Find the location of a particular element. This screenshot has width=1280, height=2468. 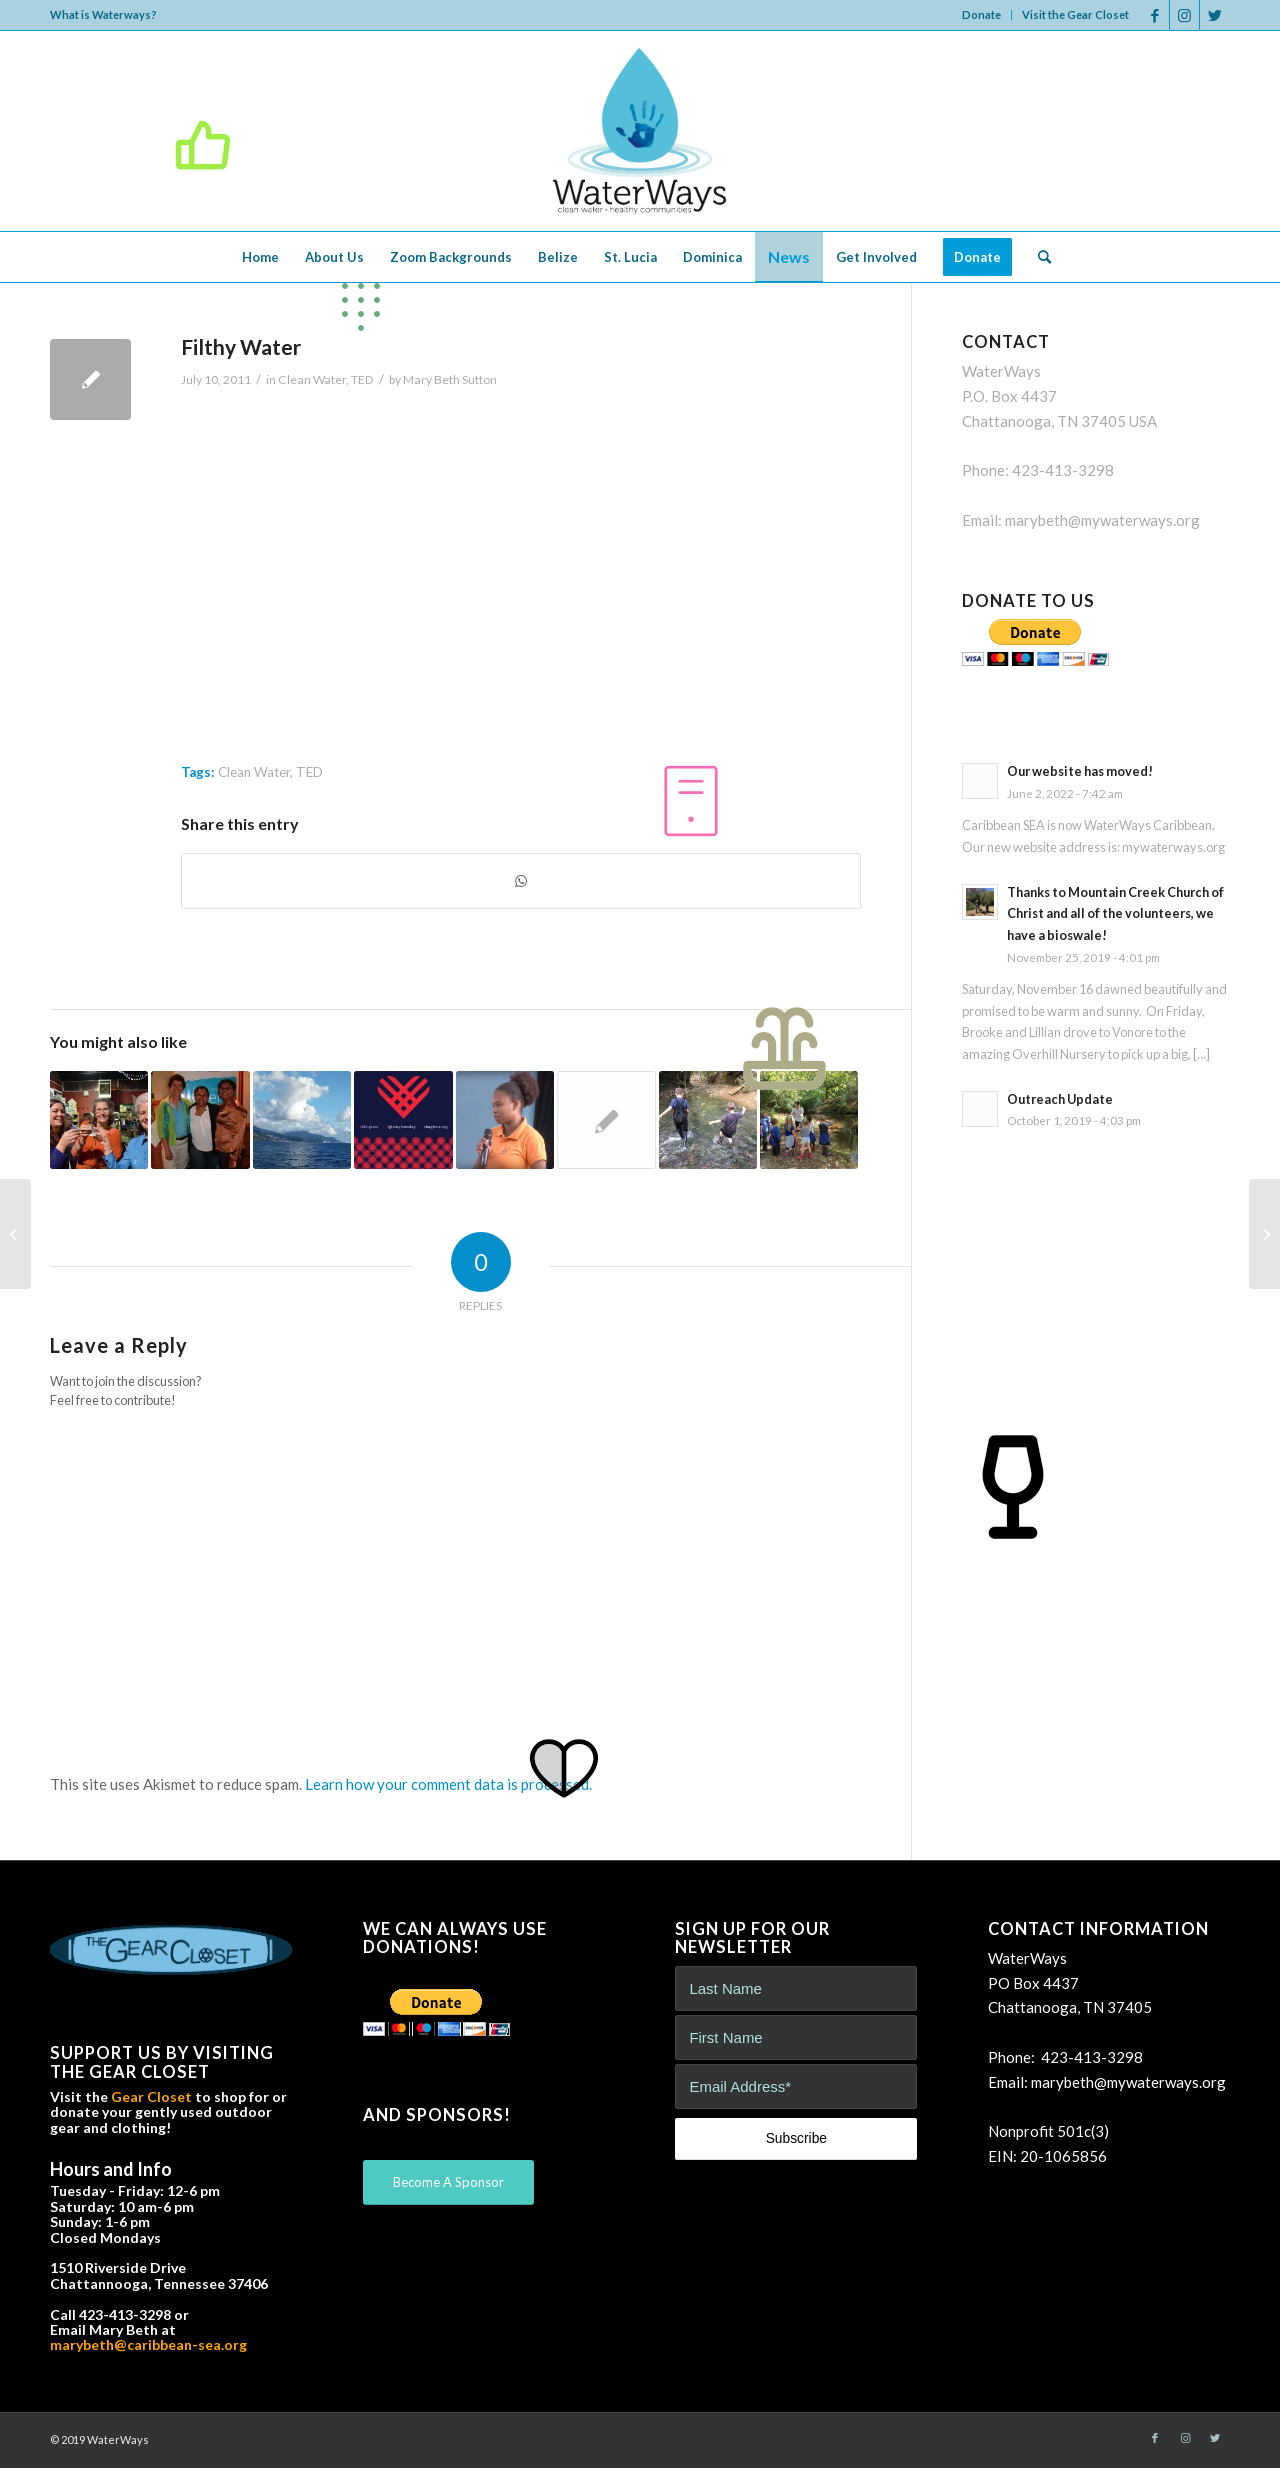

access server or desktop computer settings is located at coordinates (691, 801).